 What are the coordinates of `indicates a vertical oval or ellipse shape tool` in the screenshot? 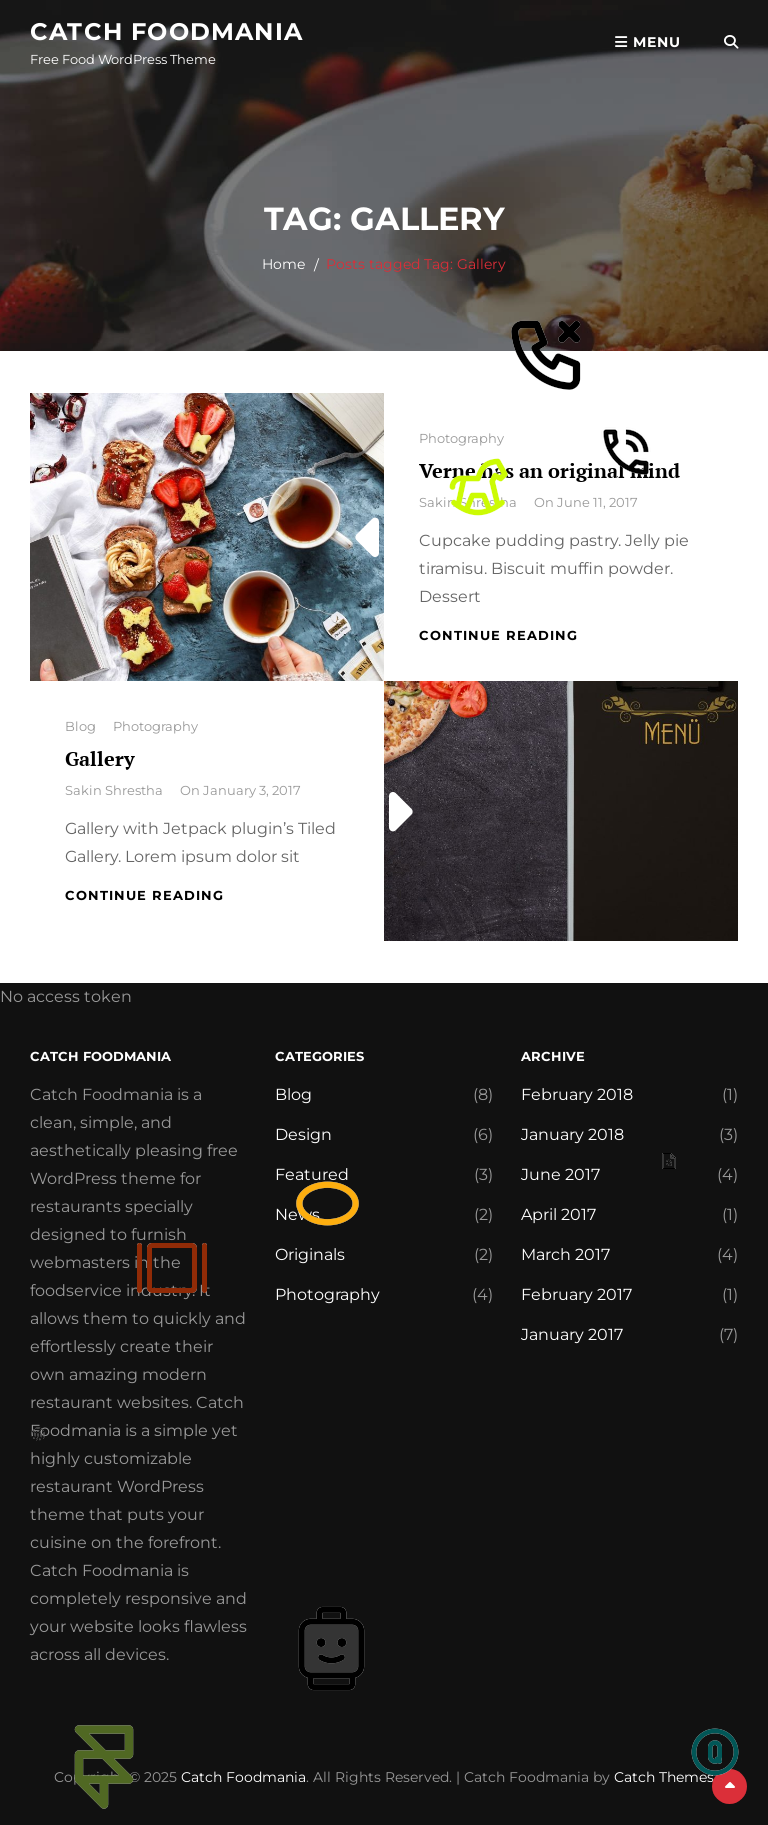 It's located at (327, 1203).